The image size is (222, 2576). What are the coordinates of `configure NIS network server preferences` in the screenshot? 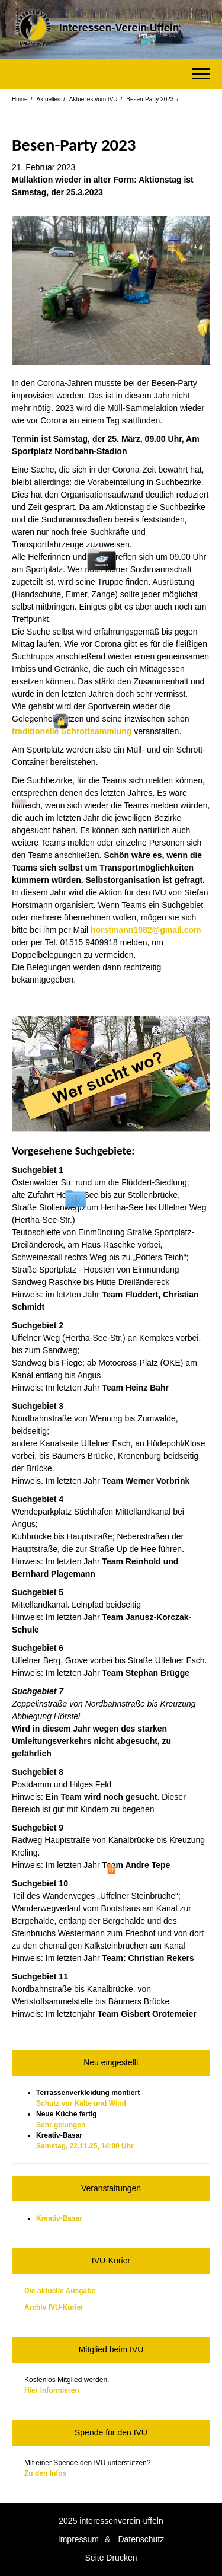 It's located at (152, 1026).